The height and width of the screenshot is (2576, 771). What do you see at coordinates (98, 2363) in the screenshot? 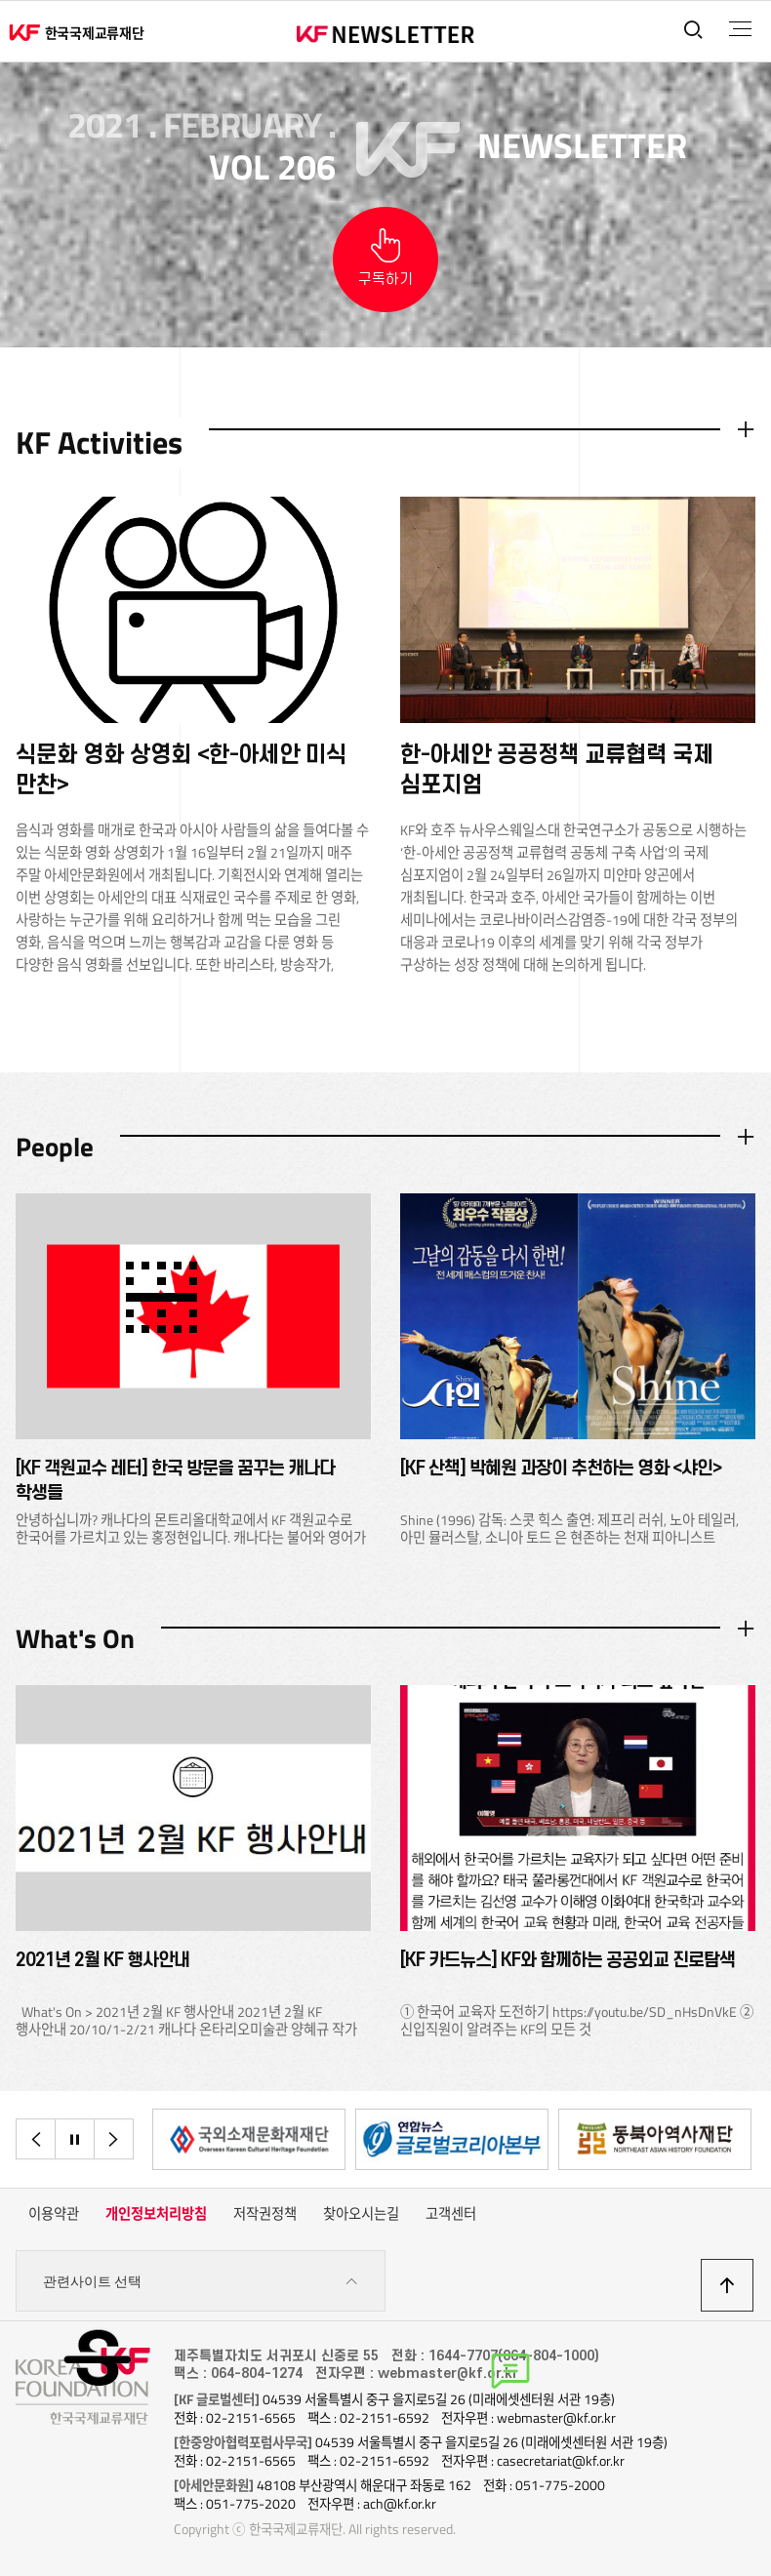
I see `apply strikethrough formatting to selected text` at bounding box center [98, 2363].